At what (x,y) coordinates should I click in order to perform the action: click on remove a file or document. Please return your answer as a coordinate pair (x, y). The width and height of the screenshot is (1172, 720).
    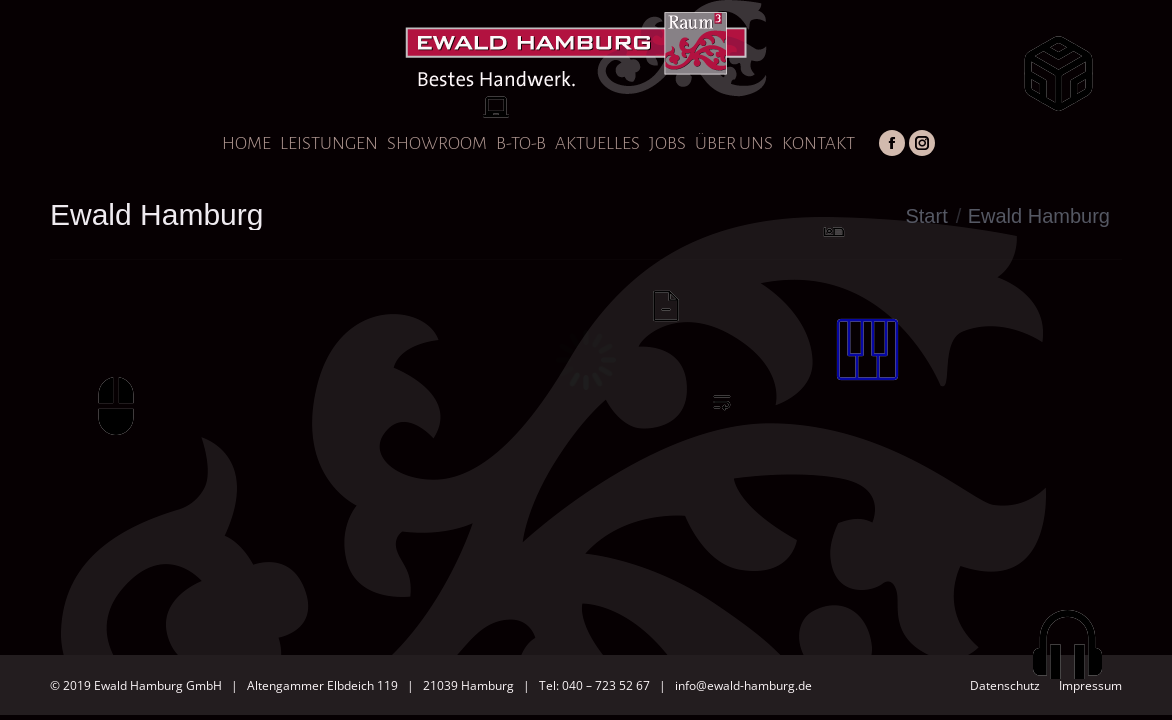
    Looking at the image, I should click on (666, 306).